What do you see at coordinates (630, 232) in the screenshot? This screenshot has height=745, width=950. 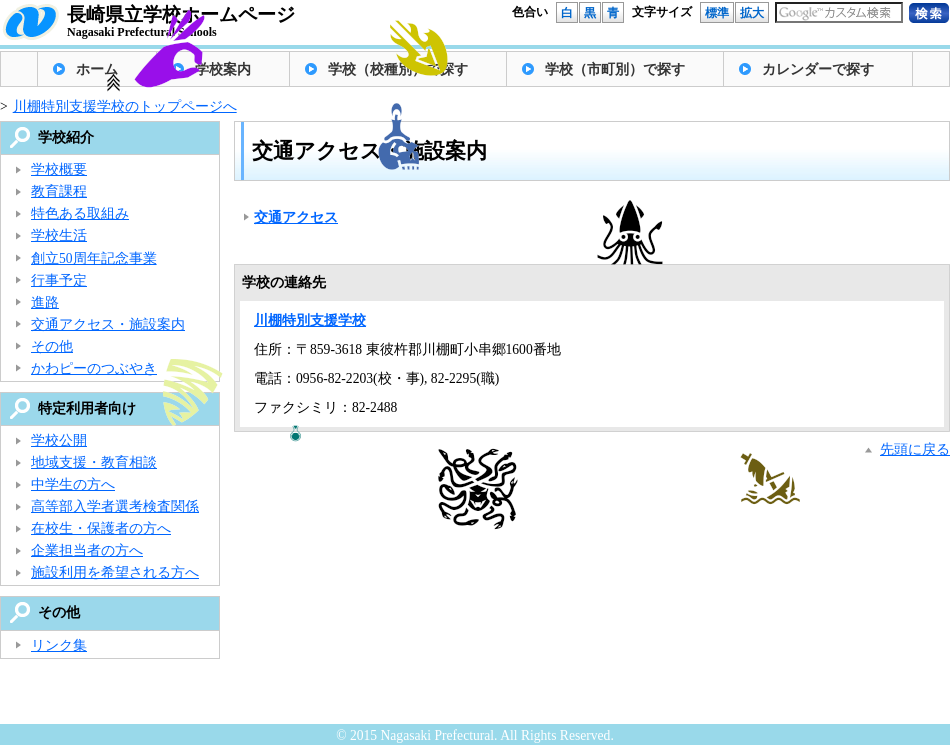 I see `sea creature or ocean-themed game element` at bounding box center [630, 232].